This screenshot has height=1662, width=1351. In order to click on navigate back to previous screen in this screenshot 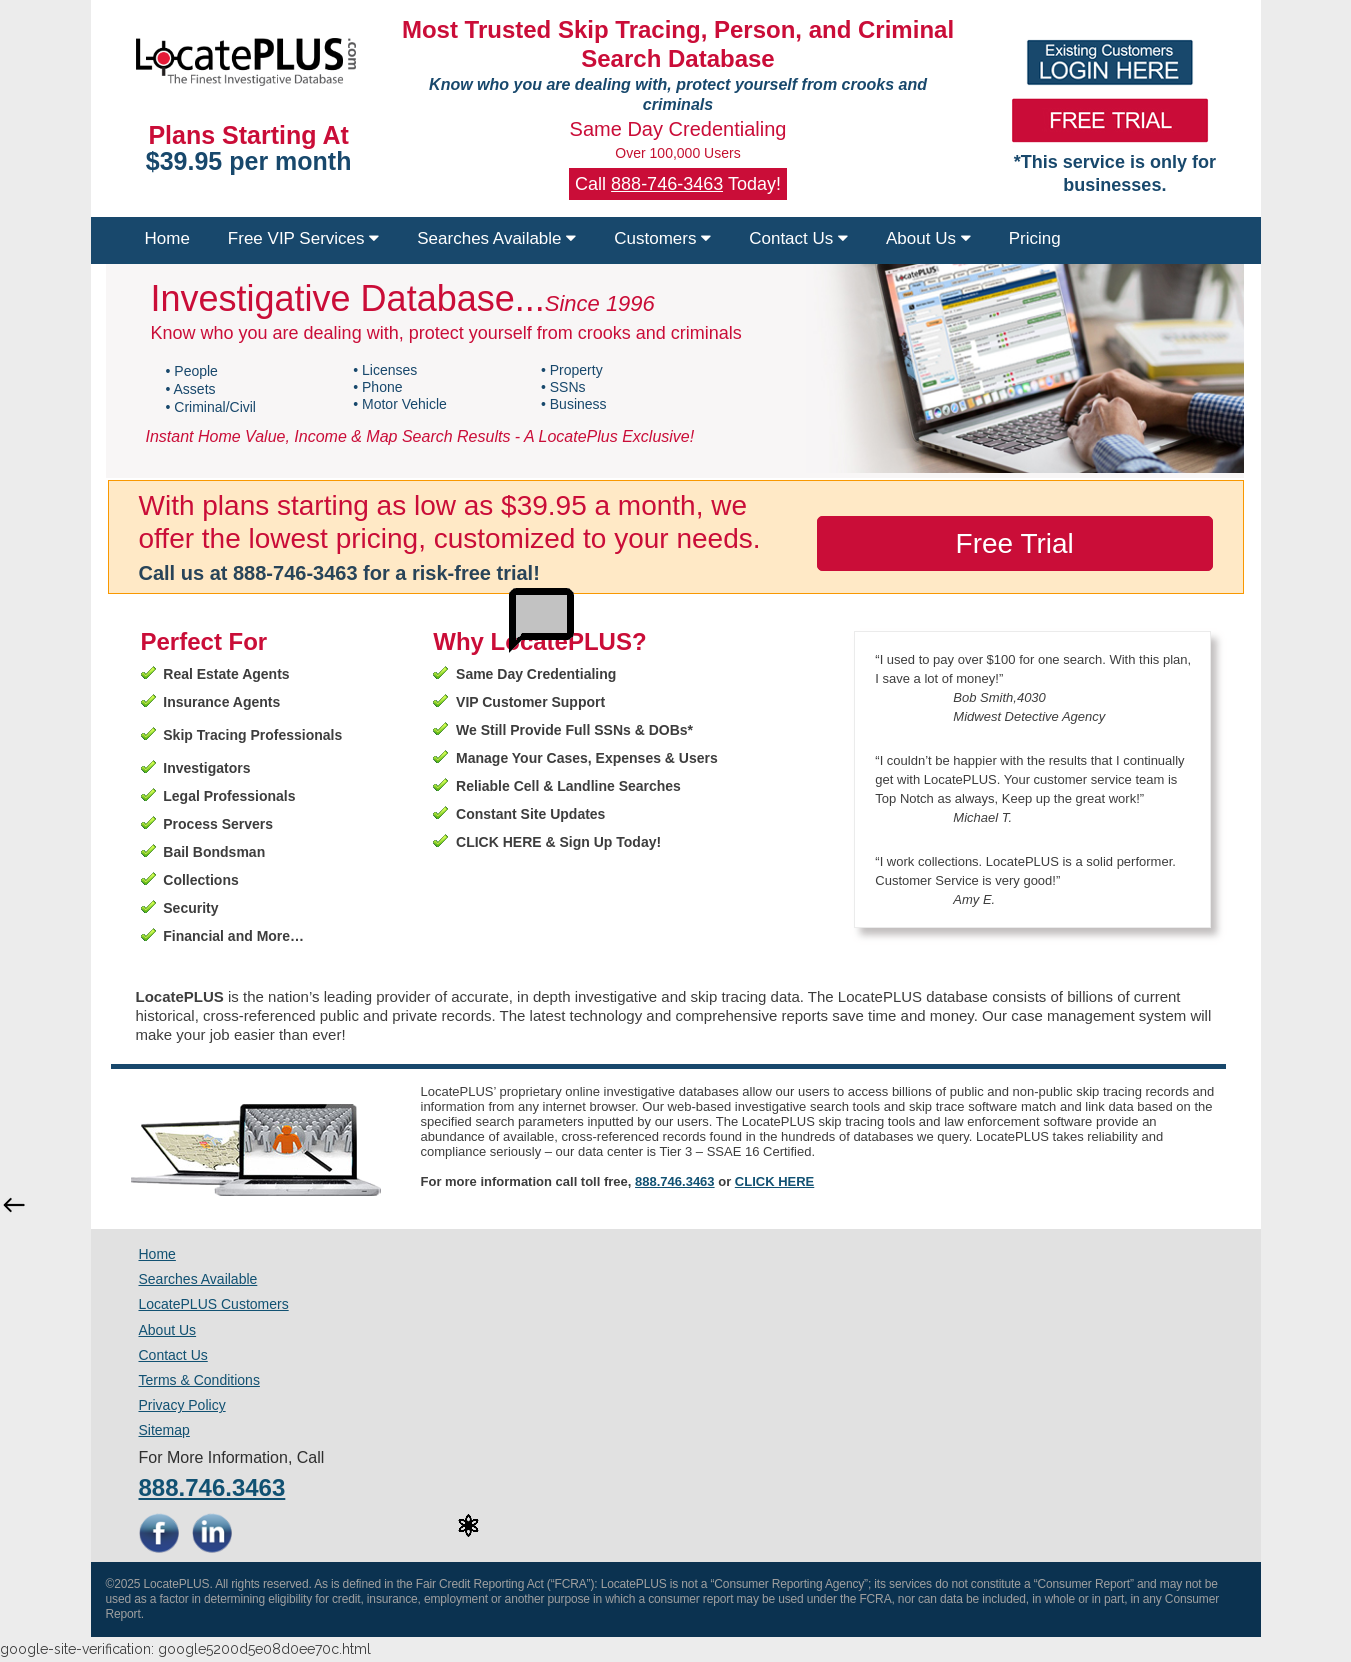, I will do `click(14, 1205)`.